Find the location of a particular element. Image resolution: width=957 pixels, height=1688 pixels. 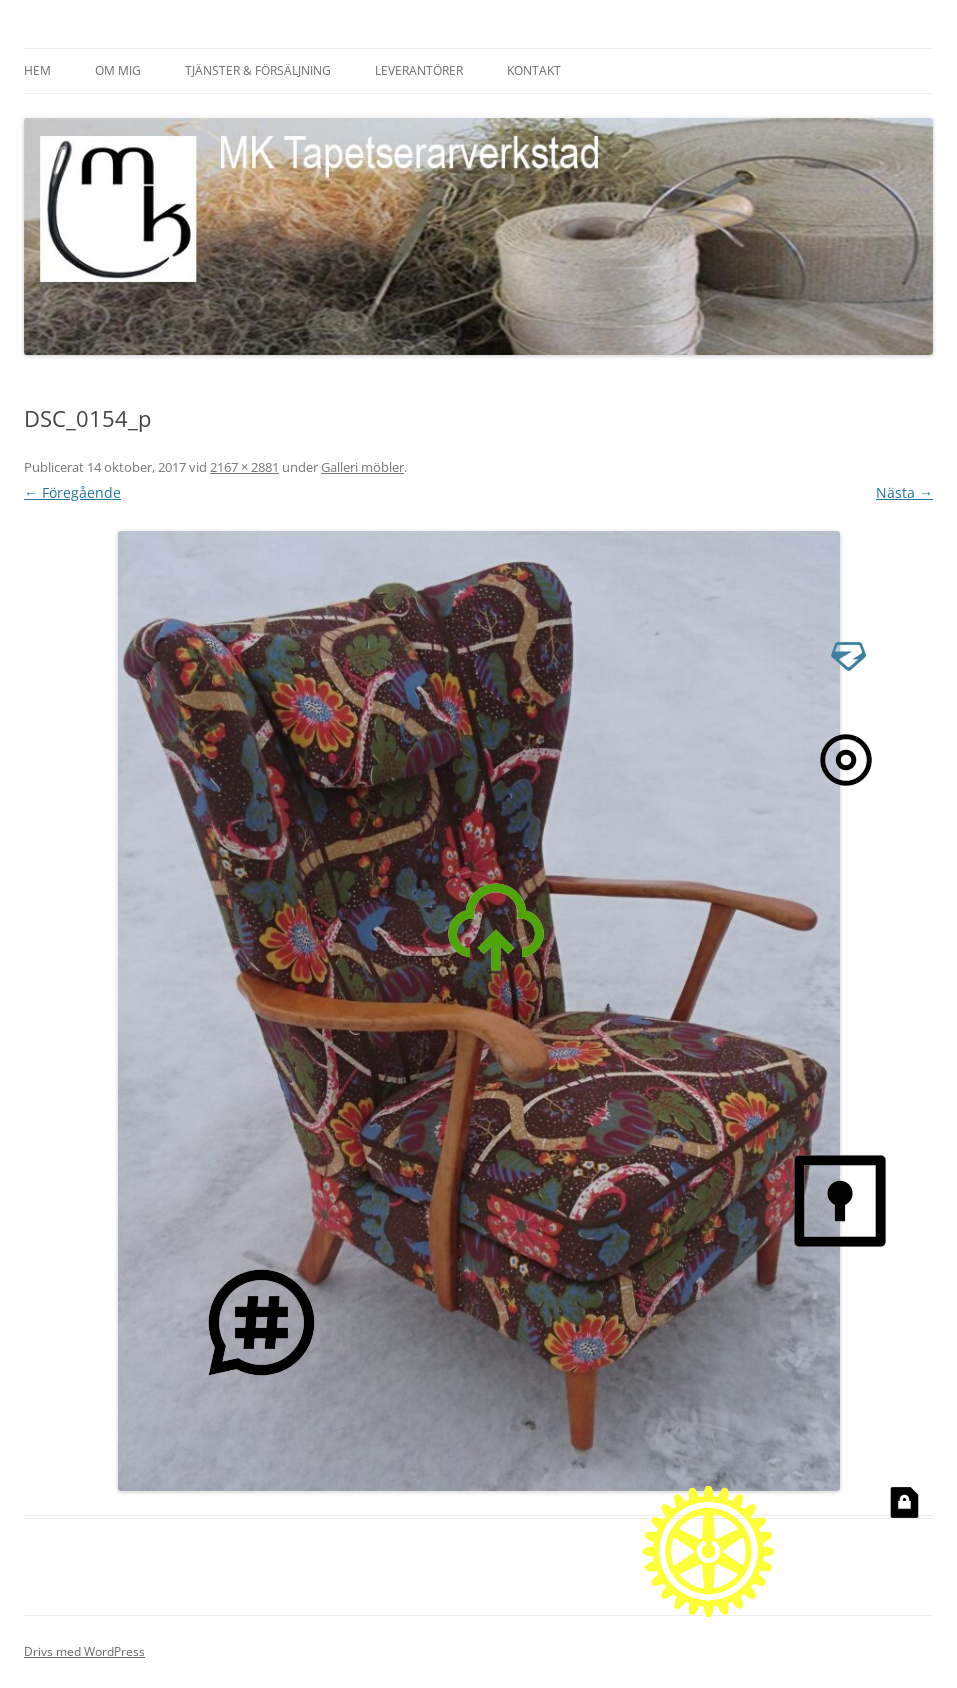

zod typescript validation library logo is located at coordinates (848, 656).